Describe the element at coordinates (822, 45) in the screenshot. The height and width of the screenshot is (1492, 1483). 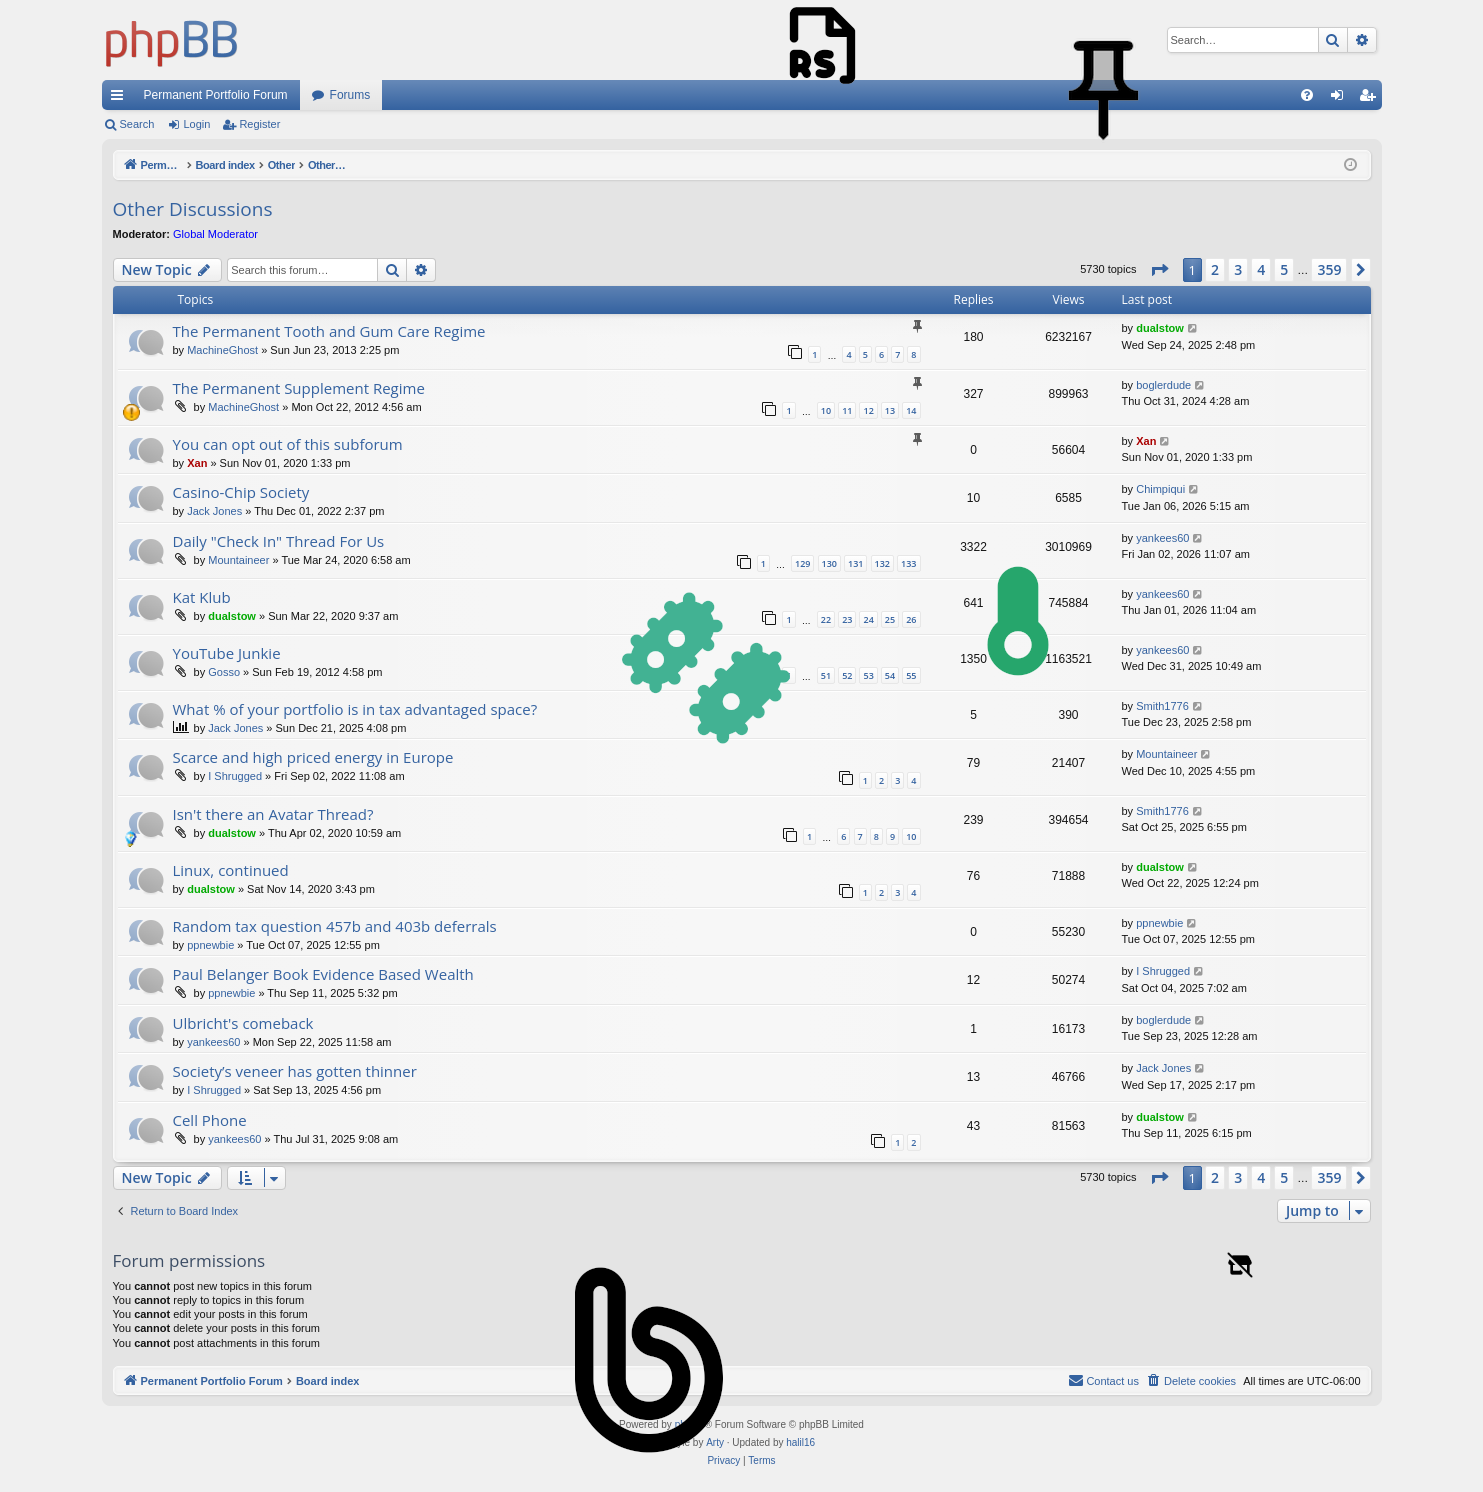
I see `a Rust source code file` at that location.